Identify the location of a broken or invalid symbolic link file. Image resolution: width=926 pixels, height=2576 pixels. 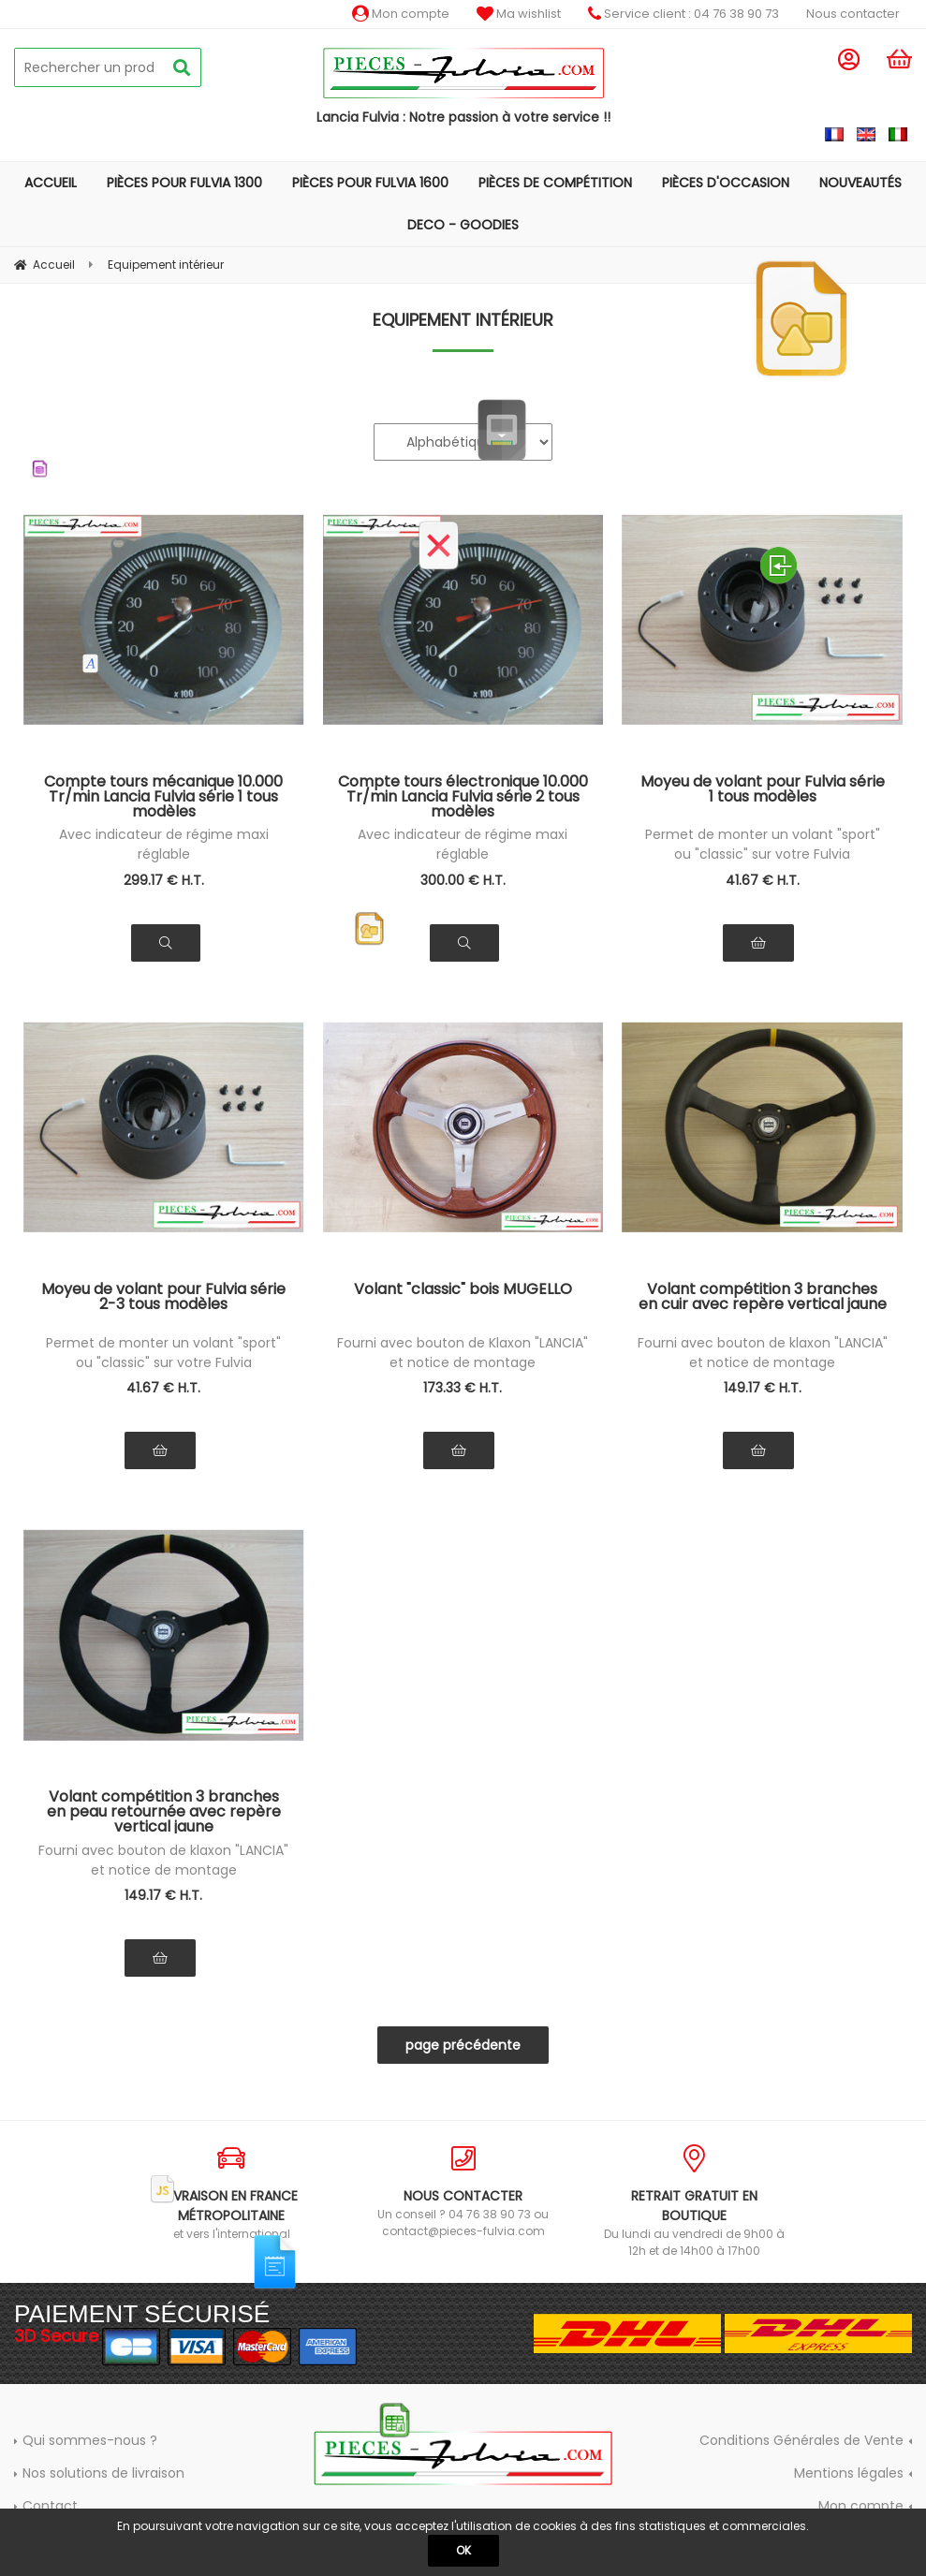
(438, 545).